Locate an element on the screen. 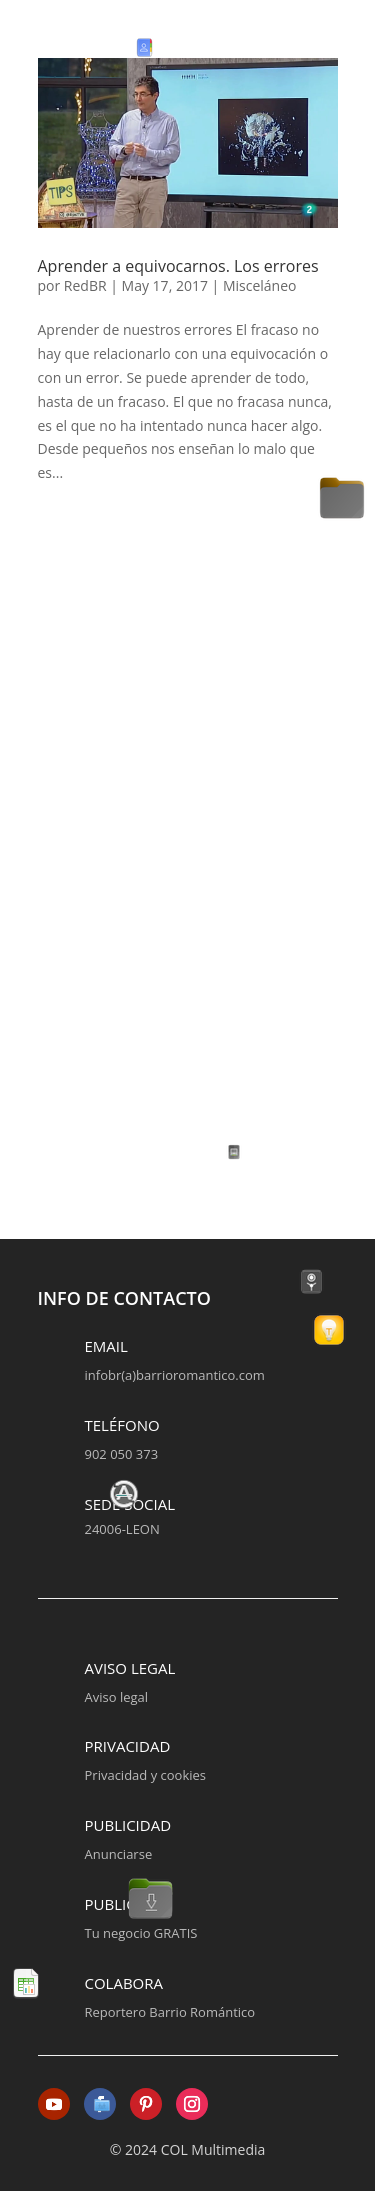 This screenshot has width=375, height=2191. open the family shared folder is located at coordinates (102, 2105).